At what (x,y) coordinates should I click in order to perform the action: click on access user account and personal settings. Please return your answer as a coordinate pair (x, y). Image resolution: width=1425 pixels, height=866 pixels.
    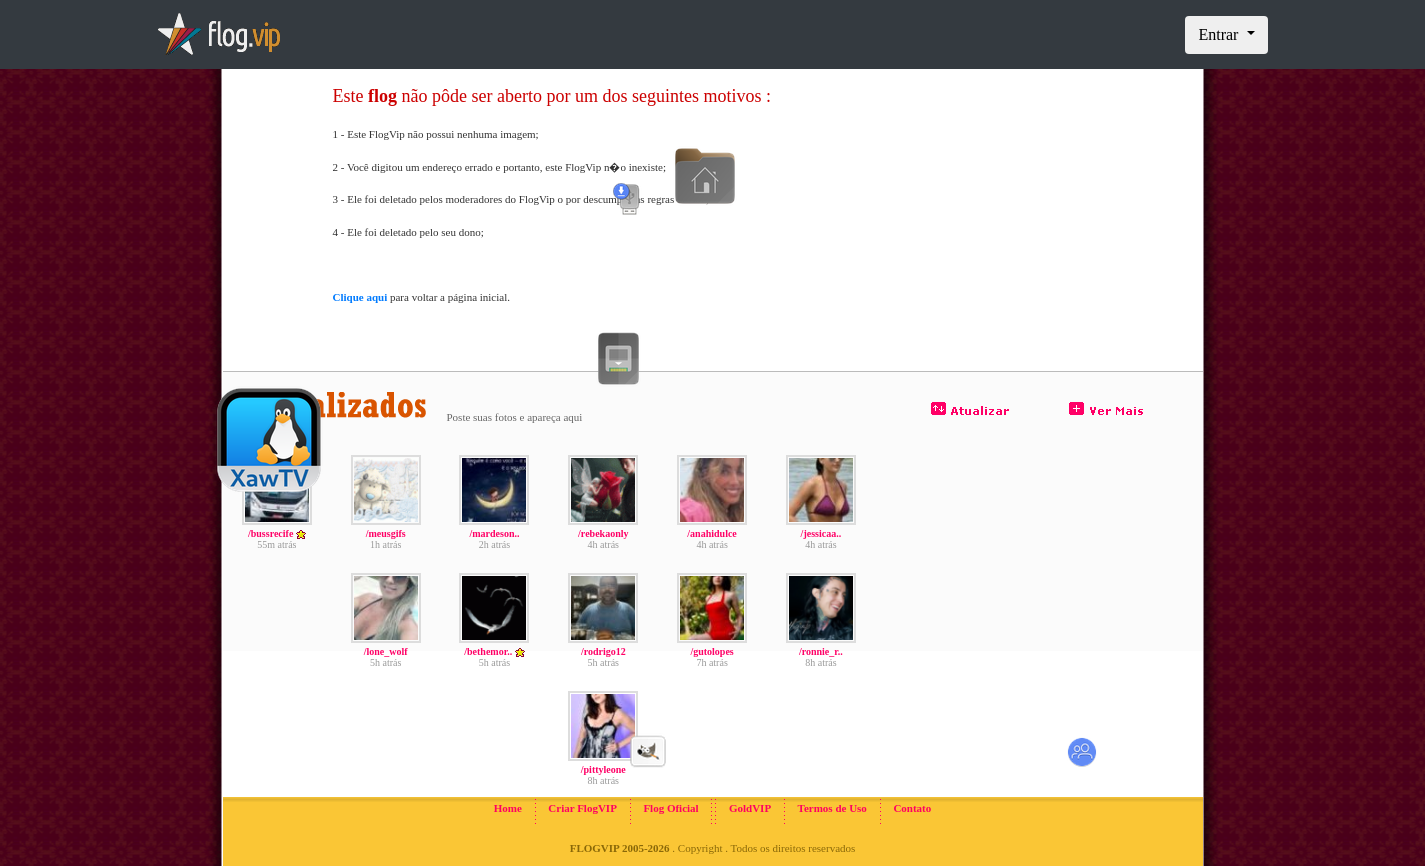
    Looking at the image, I should click on (1082, 752).